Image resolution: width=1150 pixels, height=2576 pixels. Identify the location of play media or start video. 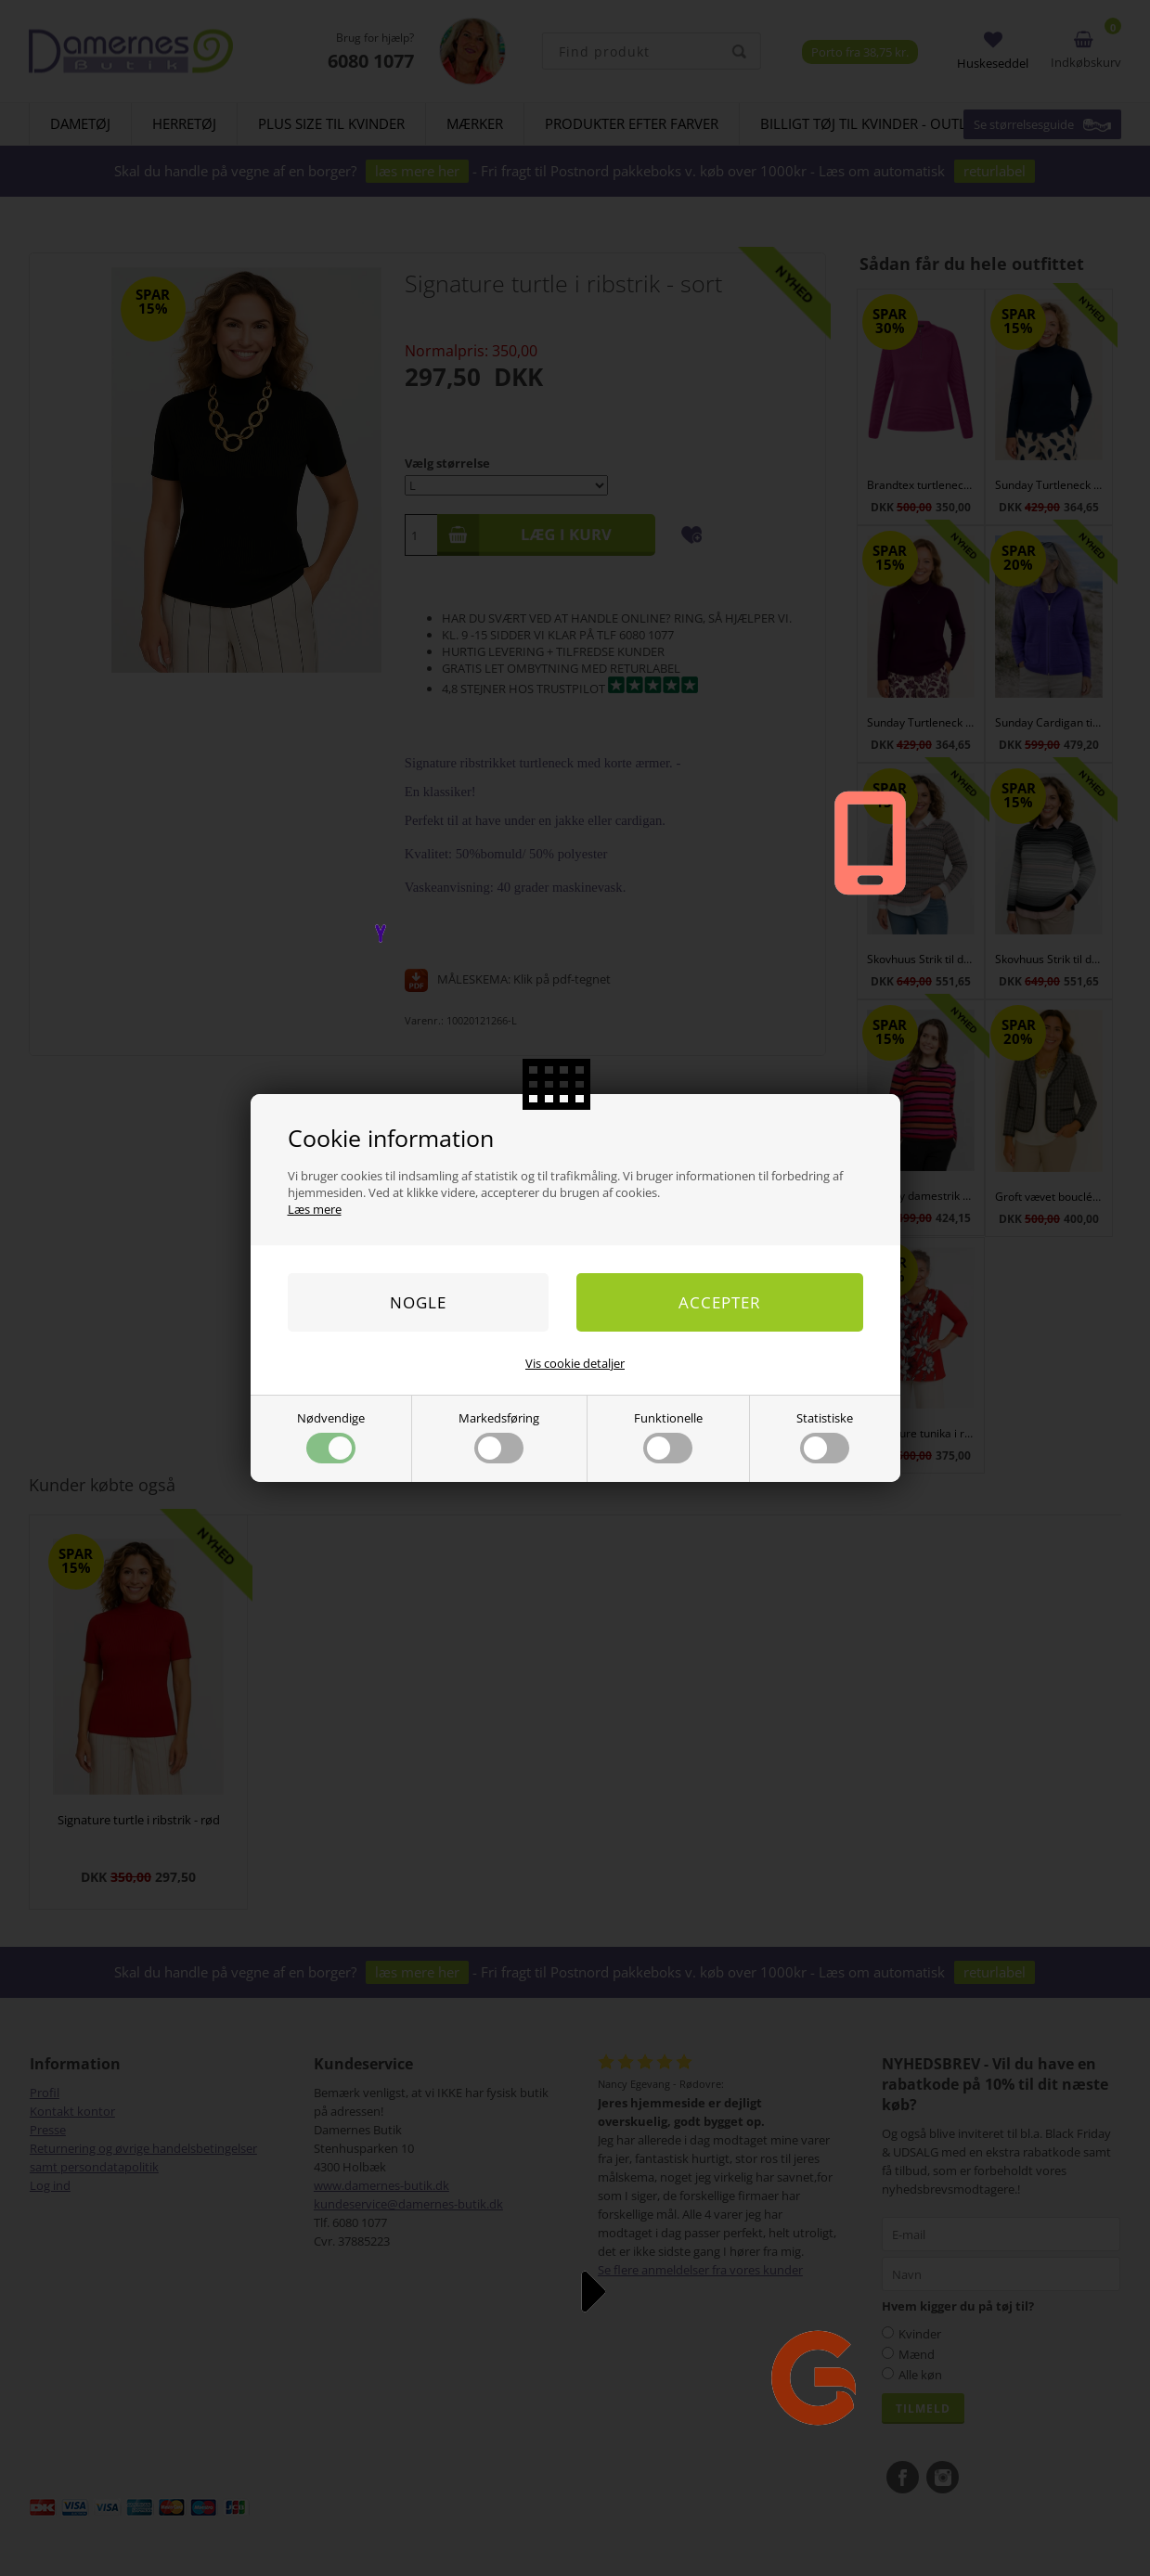
(591, 2291).